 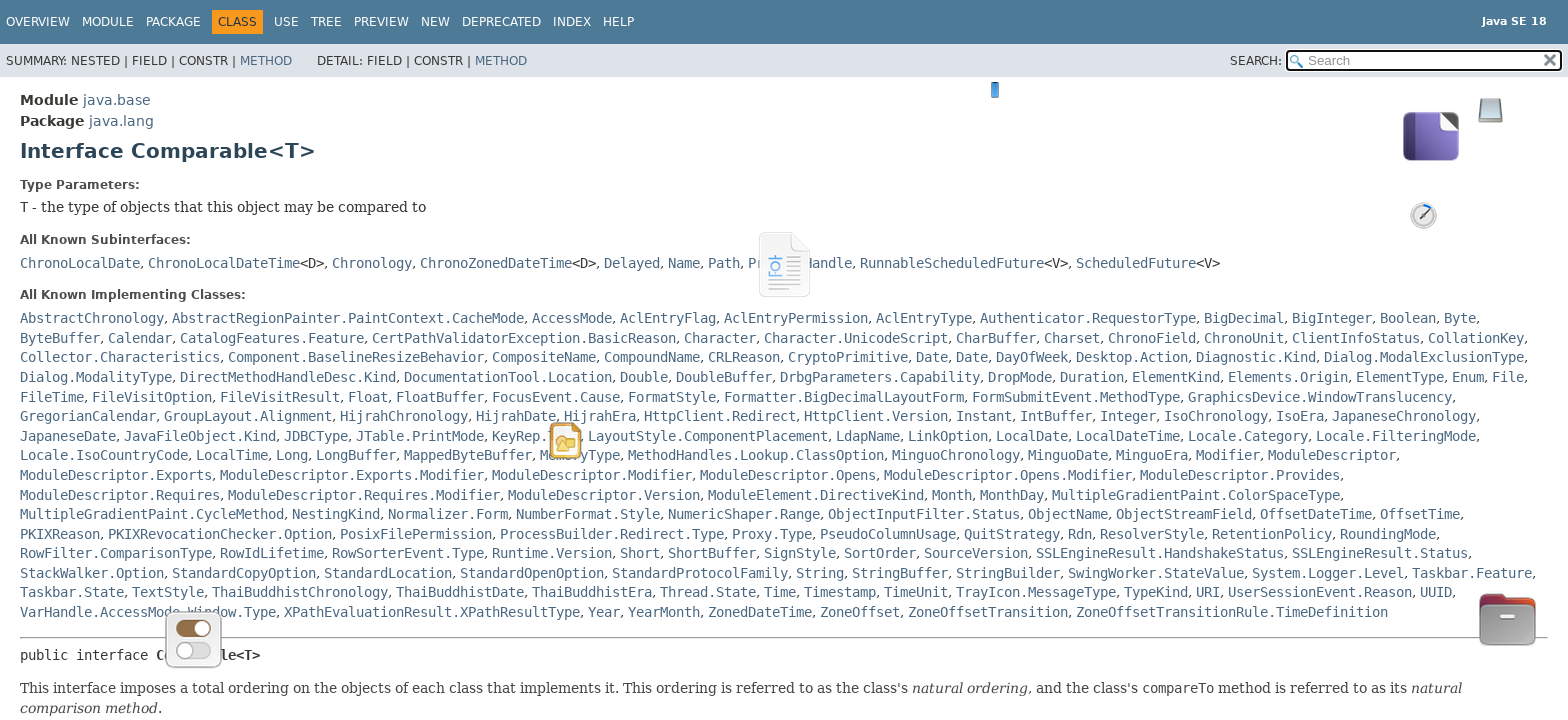 What do you see at coordinates (995, 90) in the screenshot?
I see `iPhone 12 device icon in red` at bounding box center [995, 90].